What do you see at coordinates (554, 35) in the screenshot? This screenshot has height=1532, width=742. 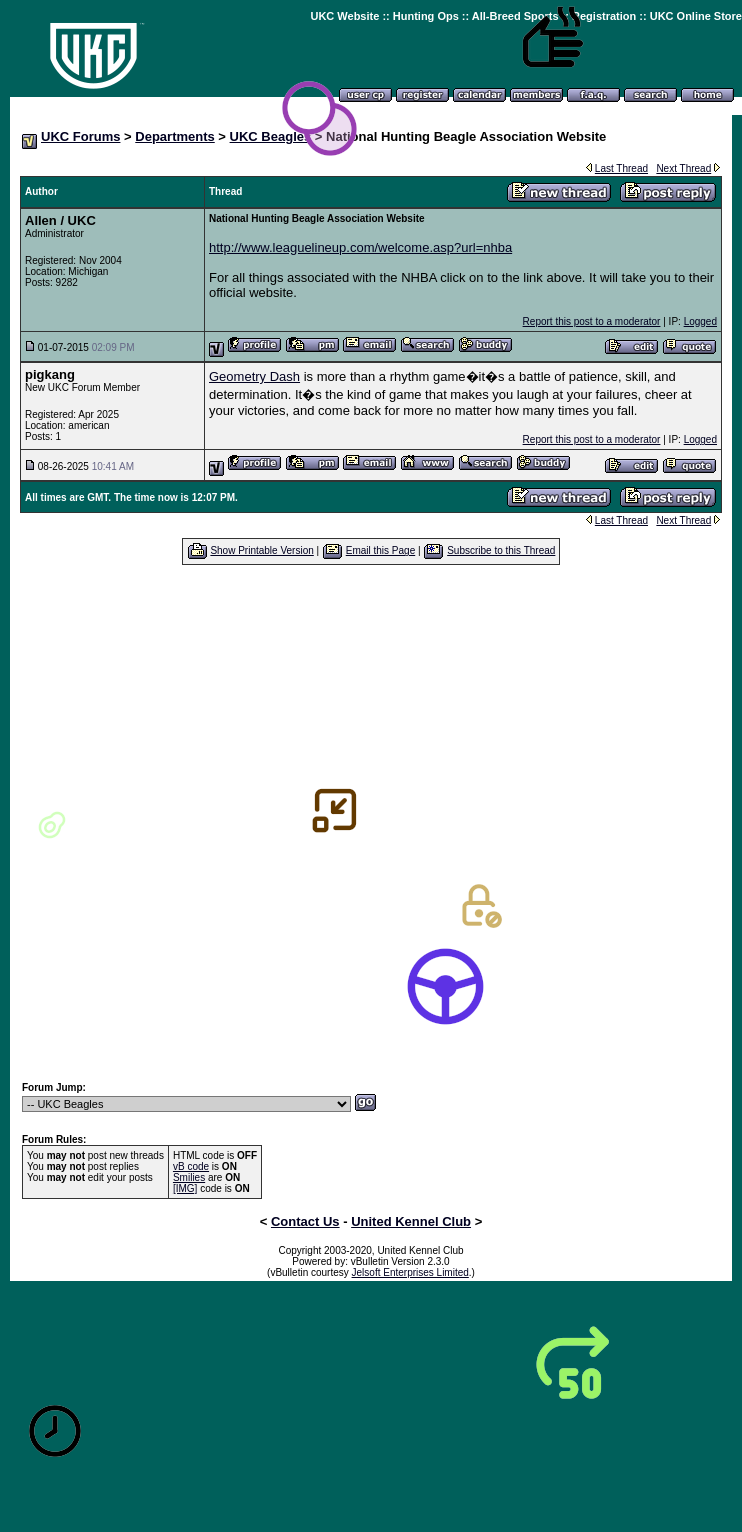 I see `indicates hand dryer available` at bounding box center [554, 35].